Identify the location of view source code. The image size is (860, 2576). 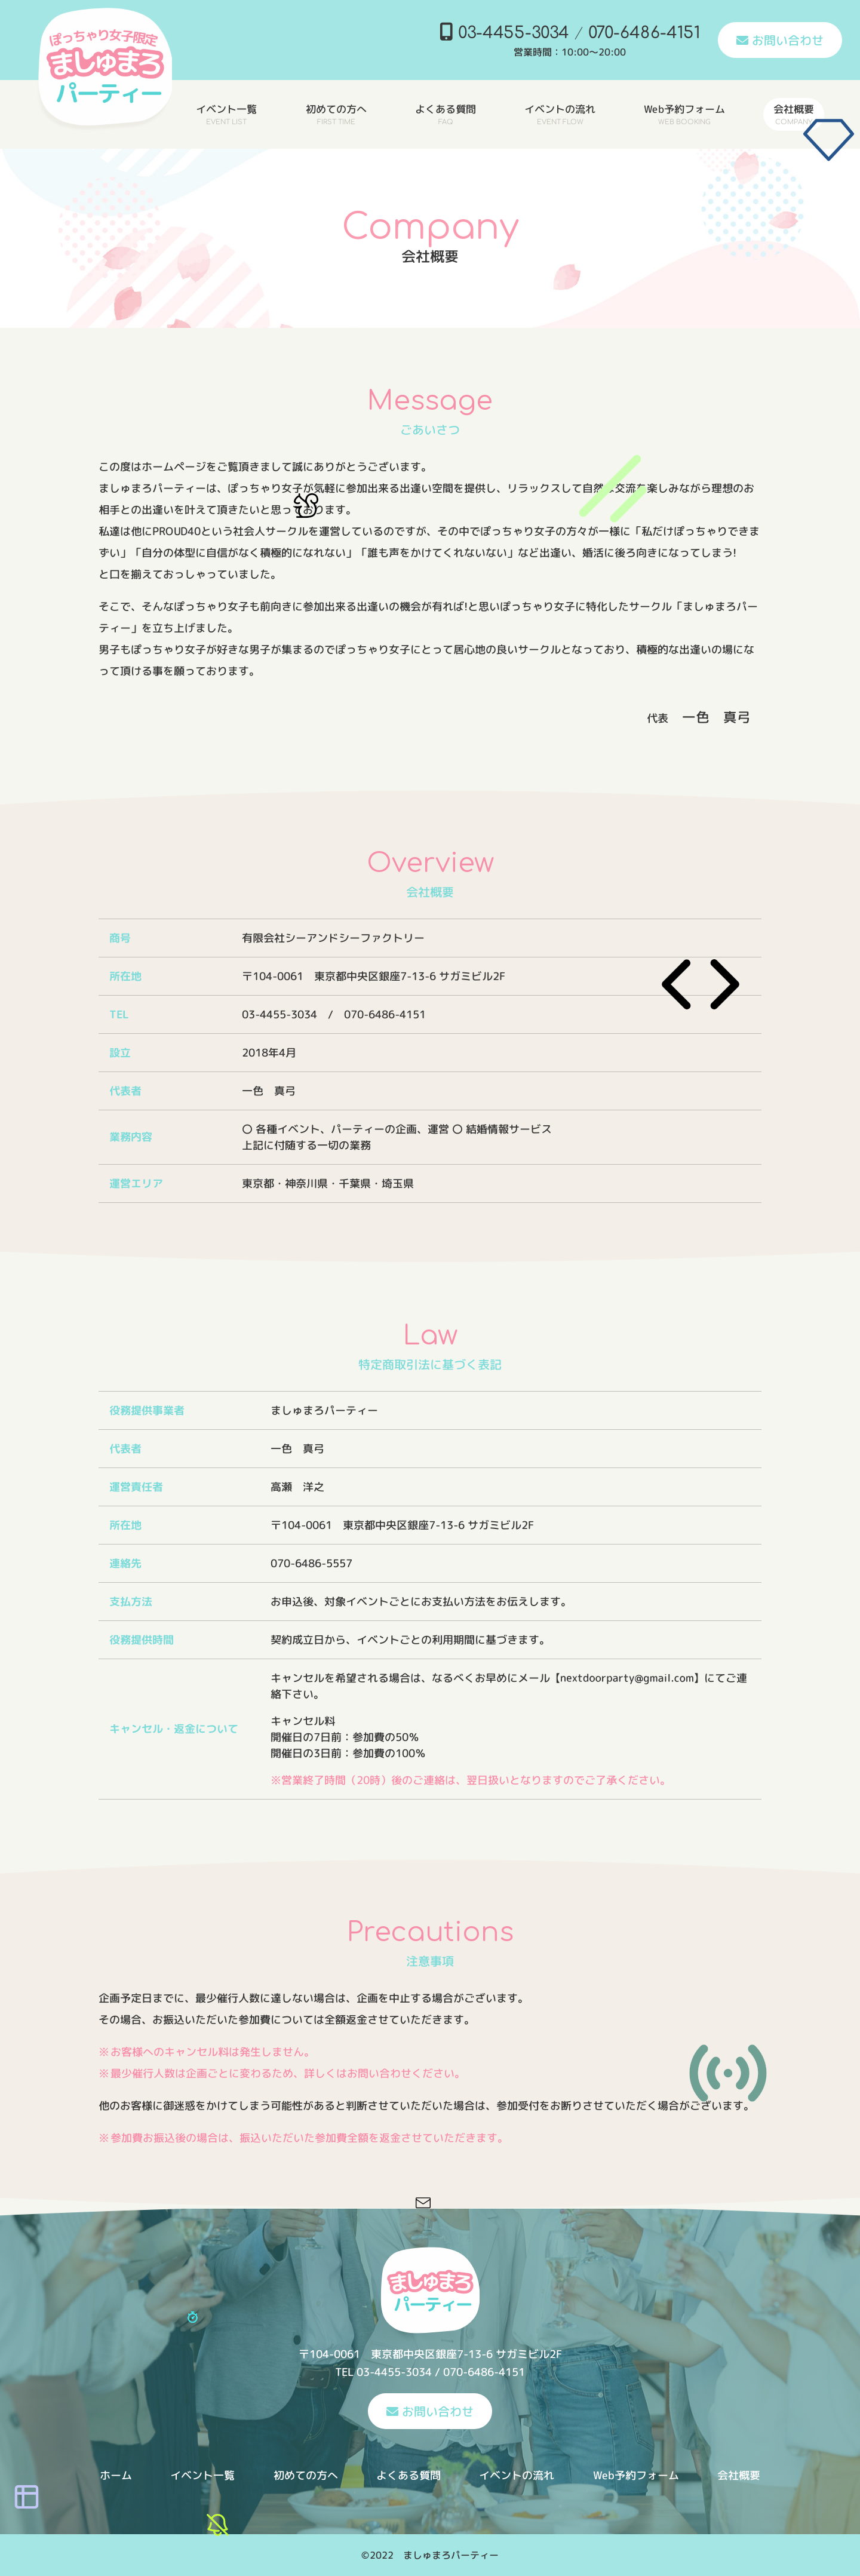
(701, 984).